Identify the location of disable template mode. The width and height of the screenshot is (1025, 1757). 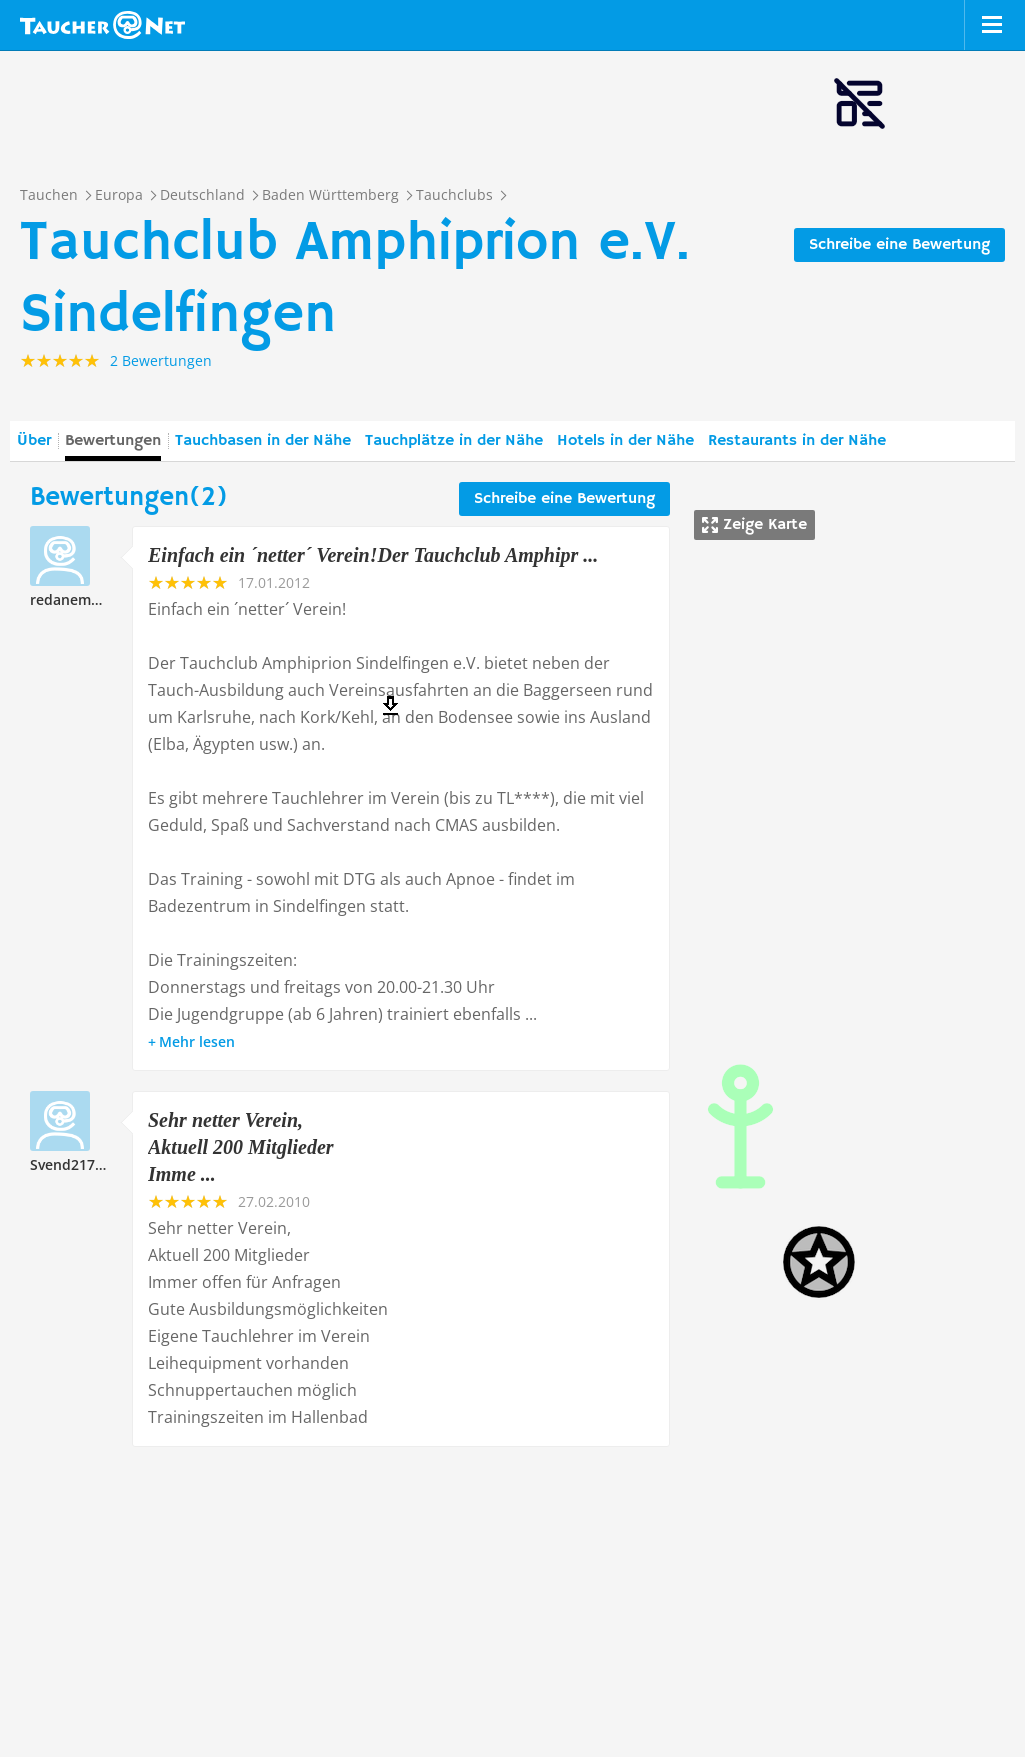
(859, 103).